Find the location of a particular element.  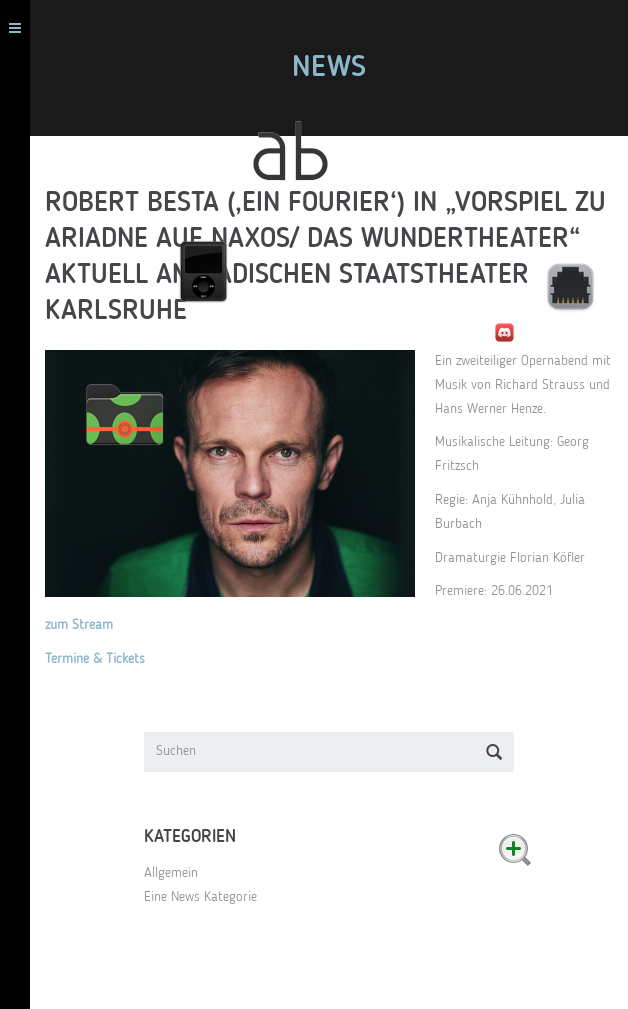

iPod nano device connected is located at coordinates (203, 257).